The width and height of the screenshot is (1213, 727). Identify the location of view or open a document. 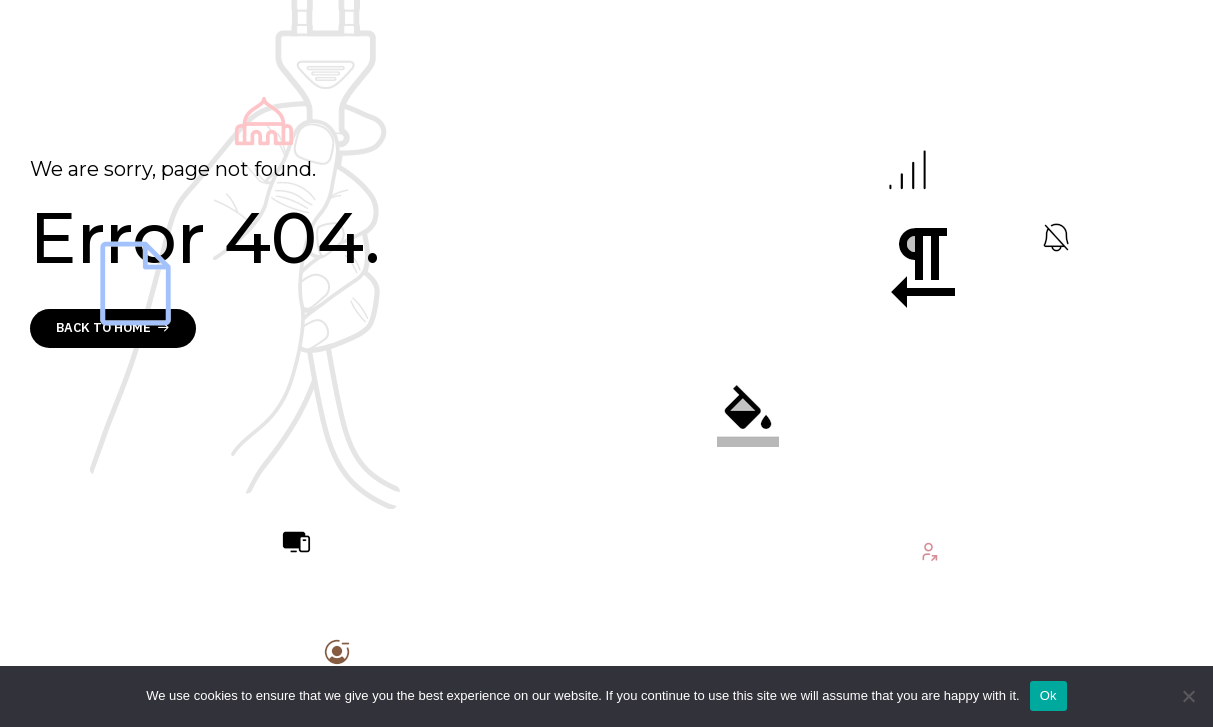
(135, 283).